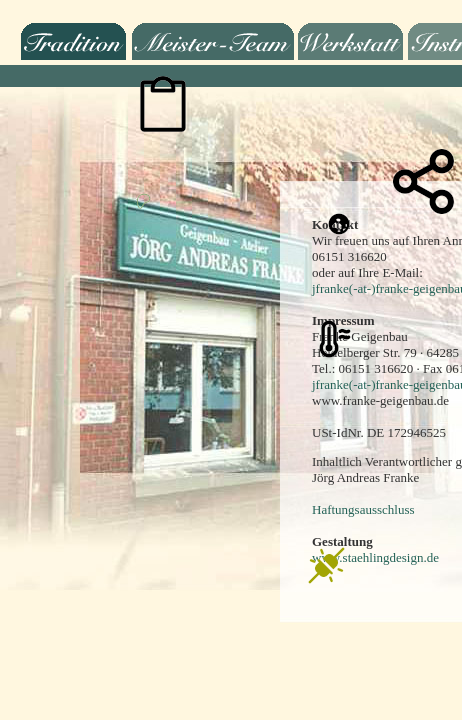 This screenshot has width=462, height=720. Describe the element at coordinates (163, 105) in the screenshot. I see `copy to clipboard` at that location.